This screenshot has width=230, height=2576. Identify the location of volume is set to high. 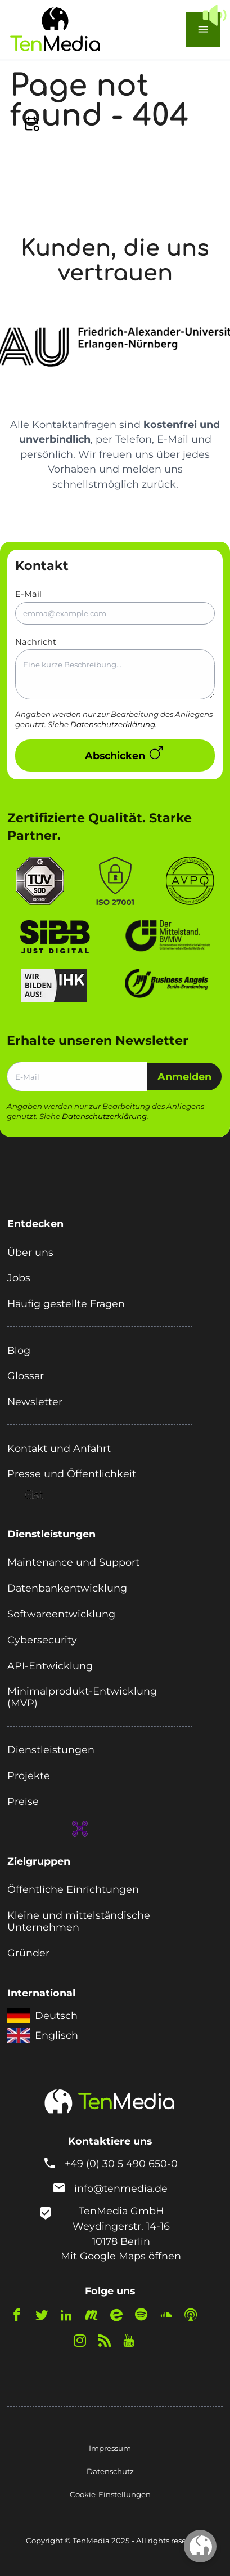
(214, 15).